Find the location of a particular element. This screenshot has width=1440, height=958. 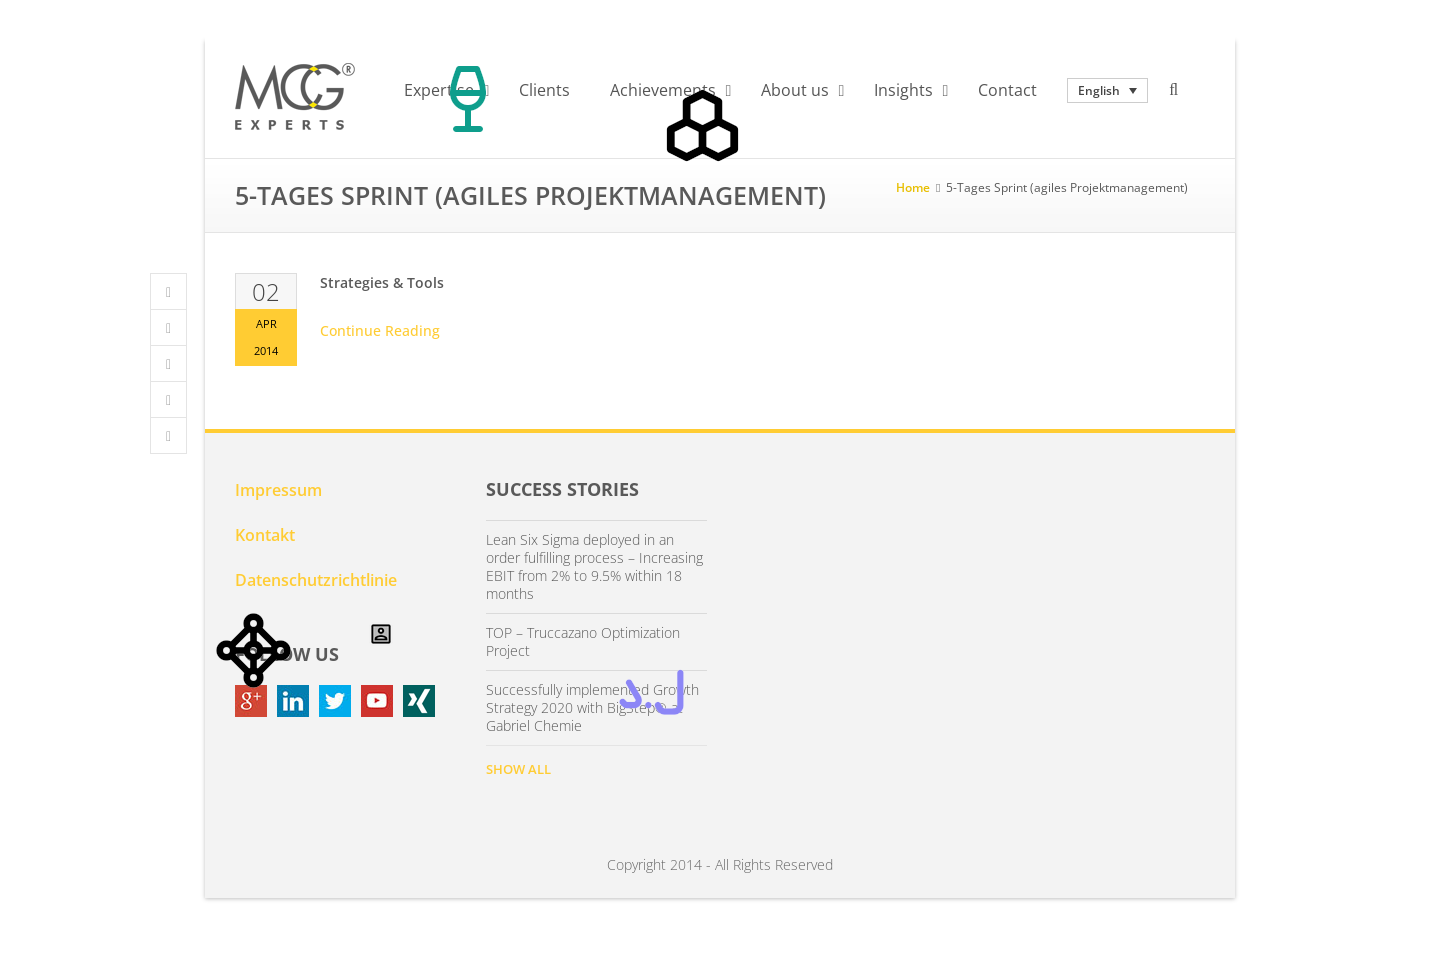

view star-ring network topology is located at coordinates (253, 650).